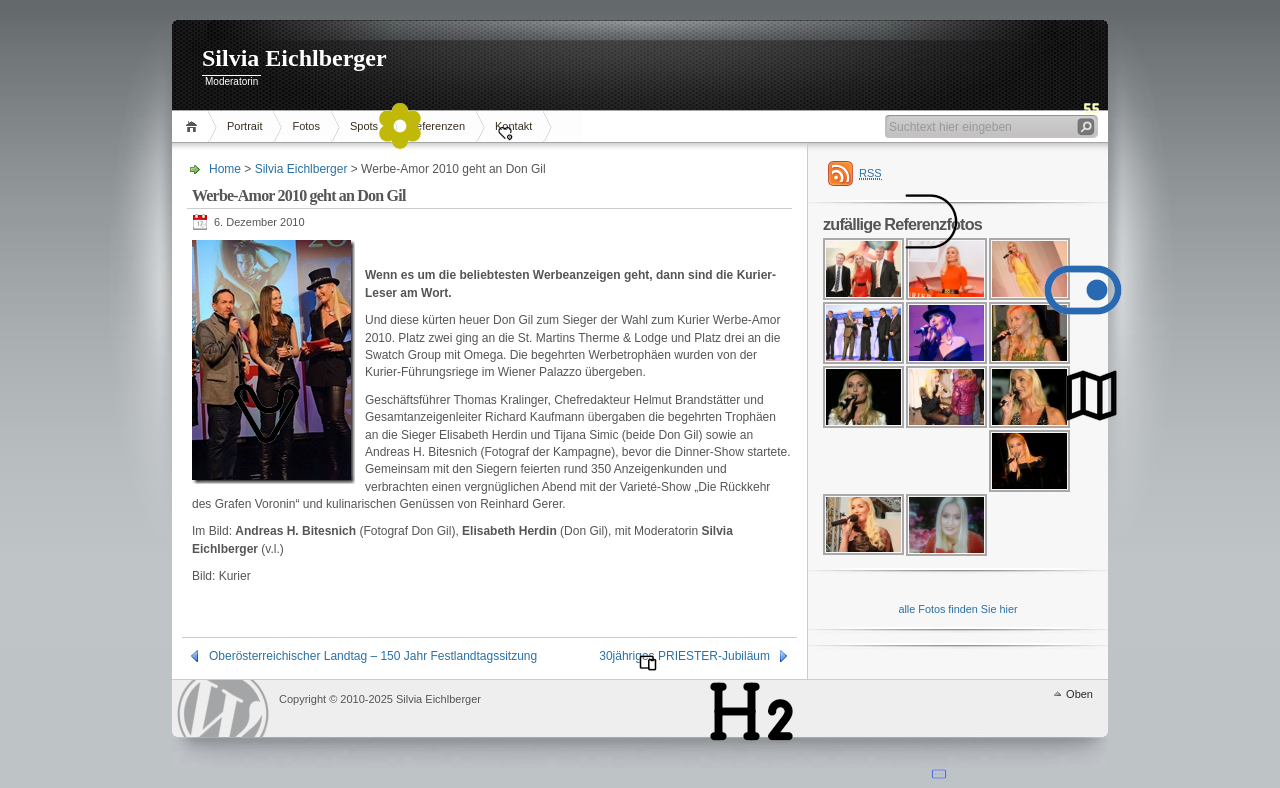 This screenshot has width=1280, height=788. What do you see at coordinates (505, 133) in the screenshot?
I see `save this location to favorites` at bounding box center [505, 133].